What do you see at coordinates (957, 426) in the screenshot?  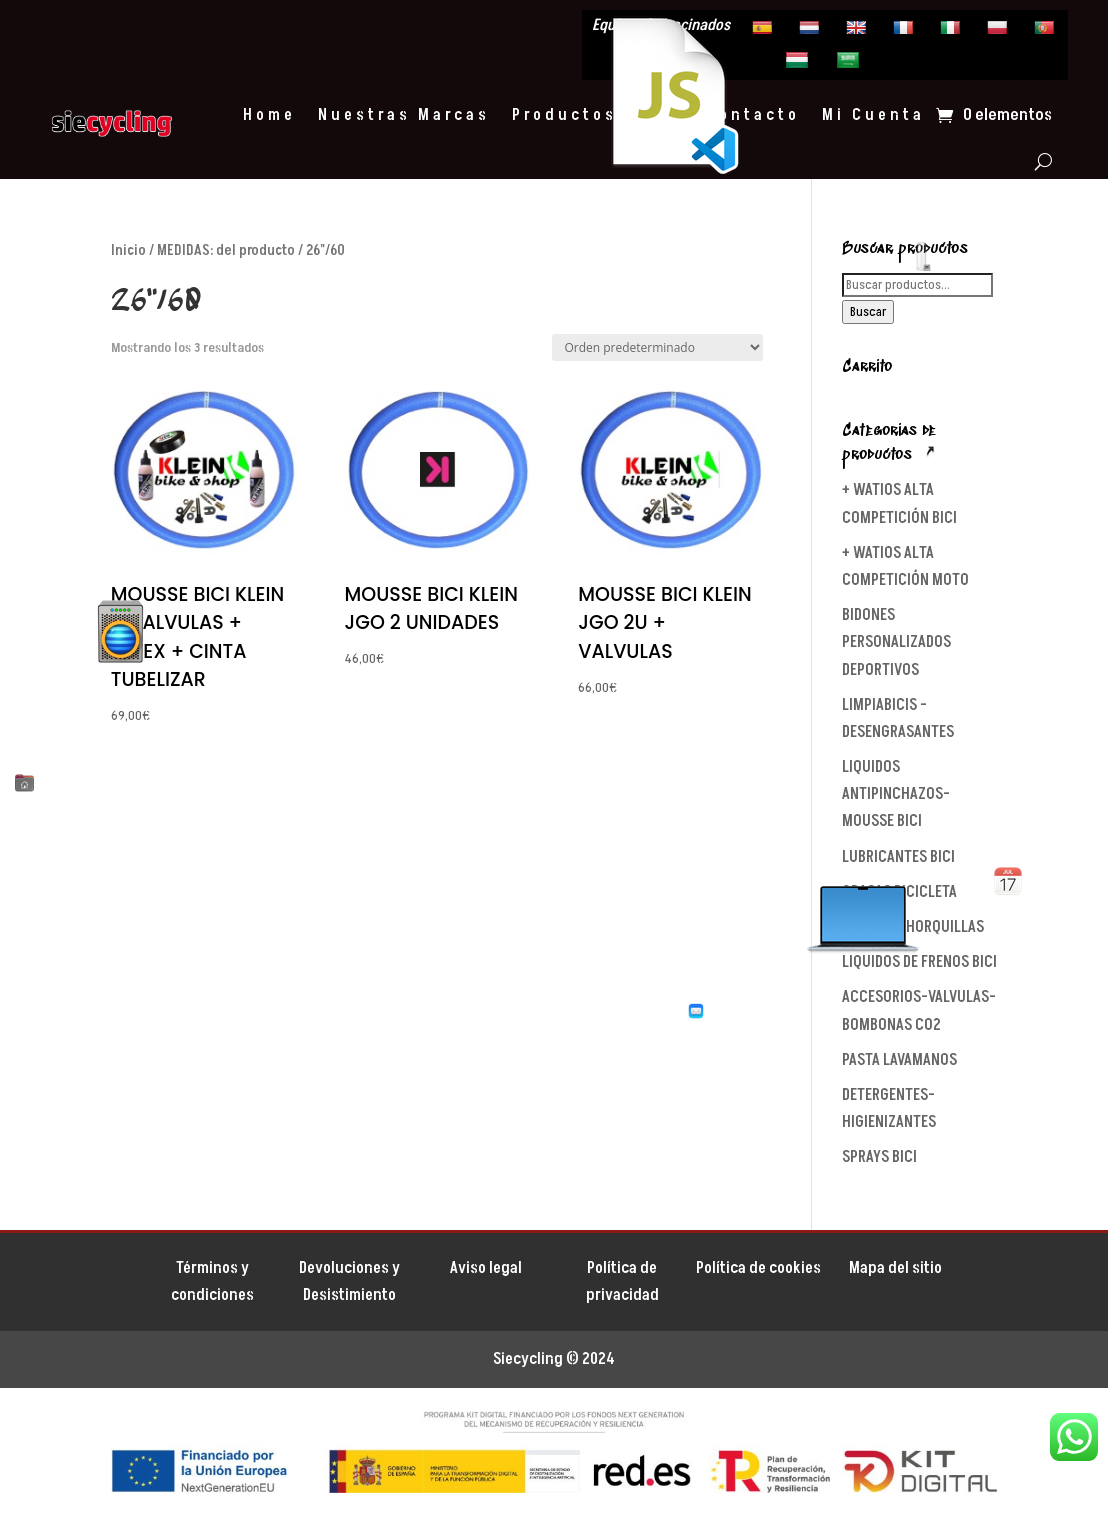 I see `indicates a file or folder alias/shortcut` at bounding box center [957, 426].